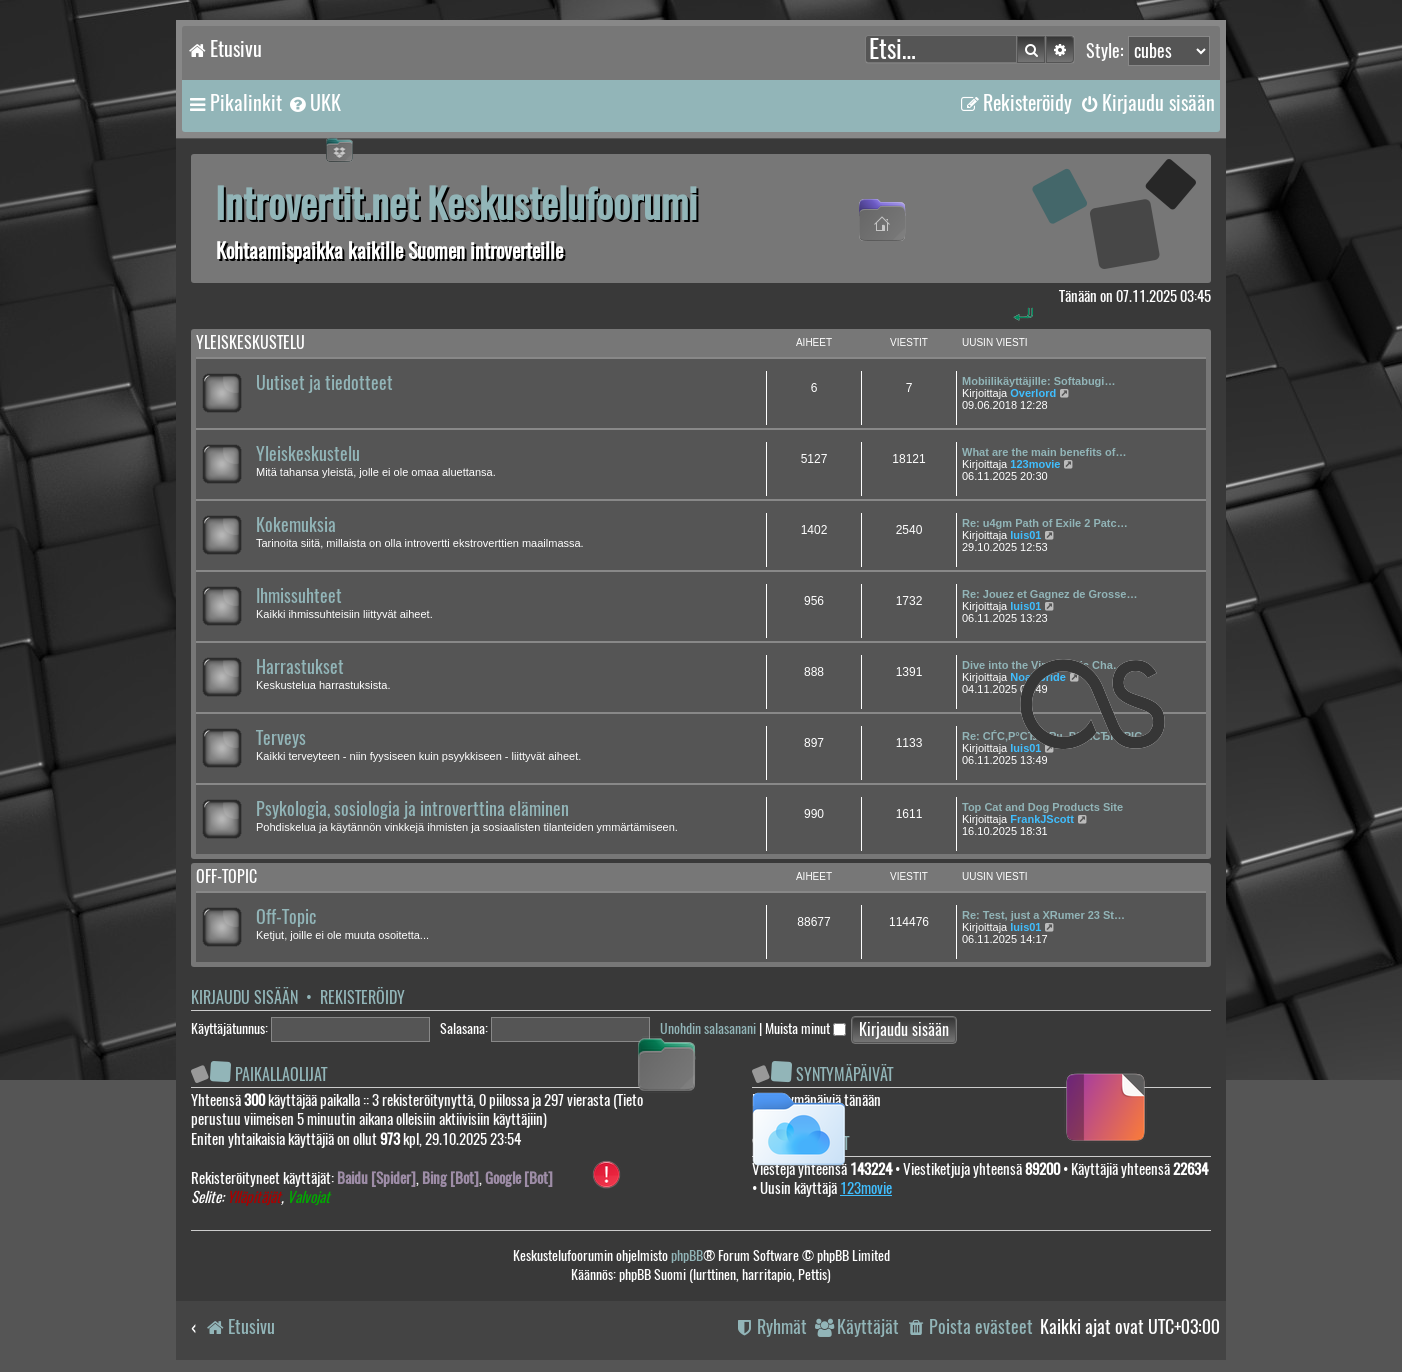 The width and height of the screenshot is (1402, 1372). I want to click on indicates a warning or alert in a dialog, so click(606, 1174).